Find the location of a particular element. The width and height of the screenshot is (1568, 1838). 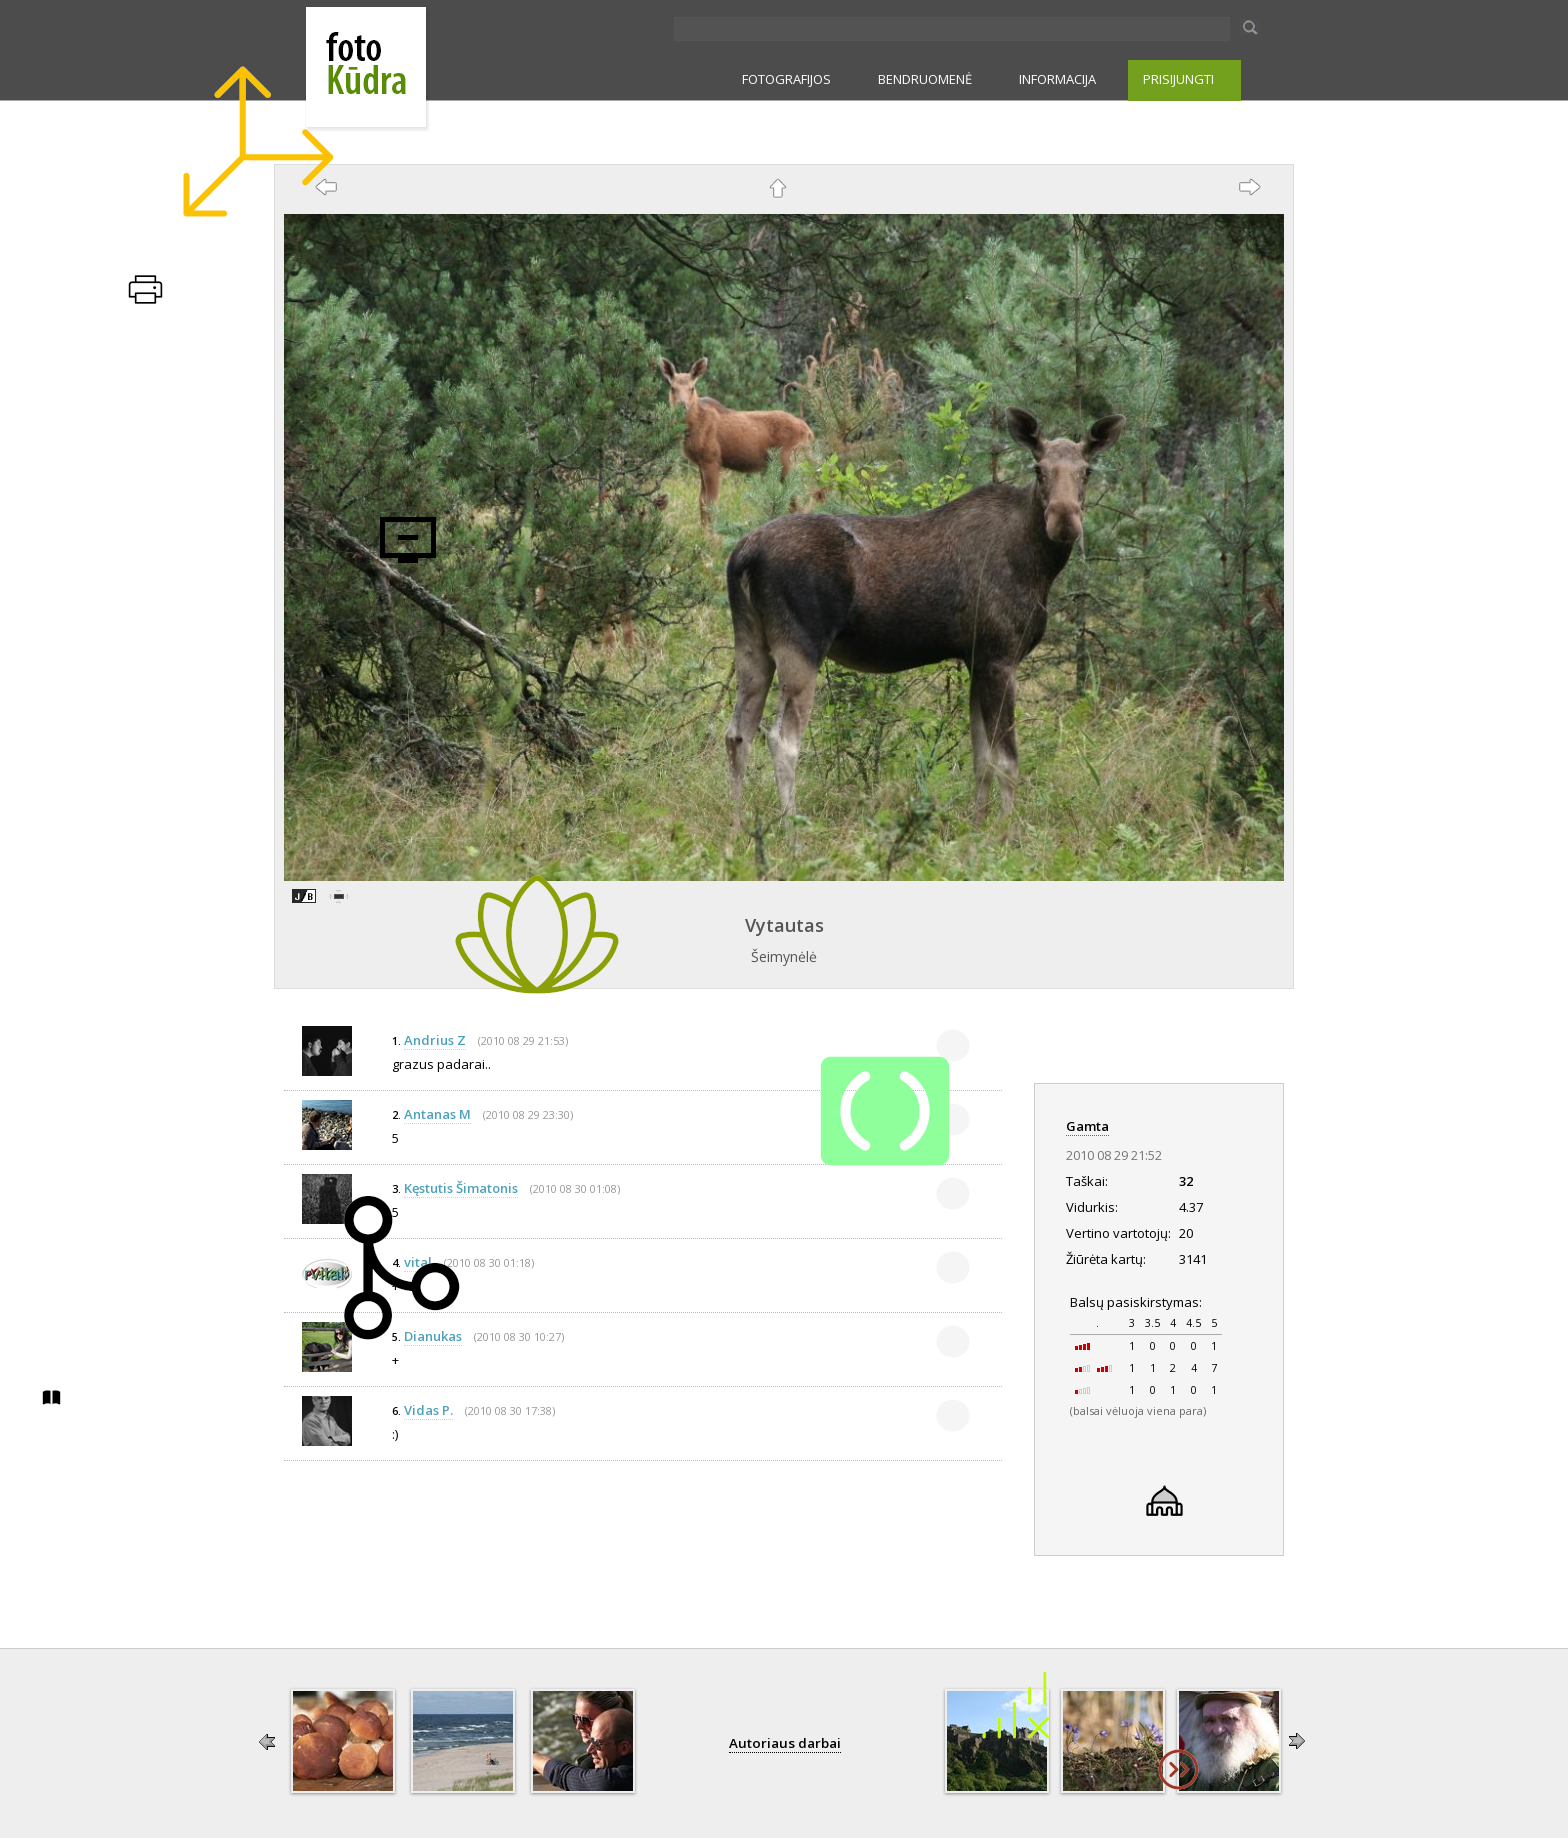

find nearby mosques is located at coordinates (1164, 1502).